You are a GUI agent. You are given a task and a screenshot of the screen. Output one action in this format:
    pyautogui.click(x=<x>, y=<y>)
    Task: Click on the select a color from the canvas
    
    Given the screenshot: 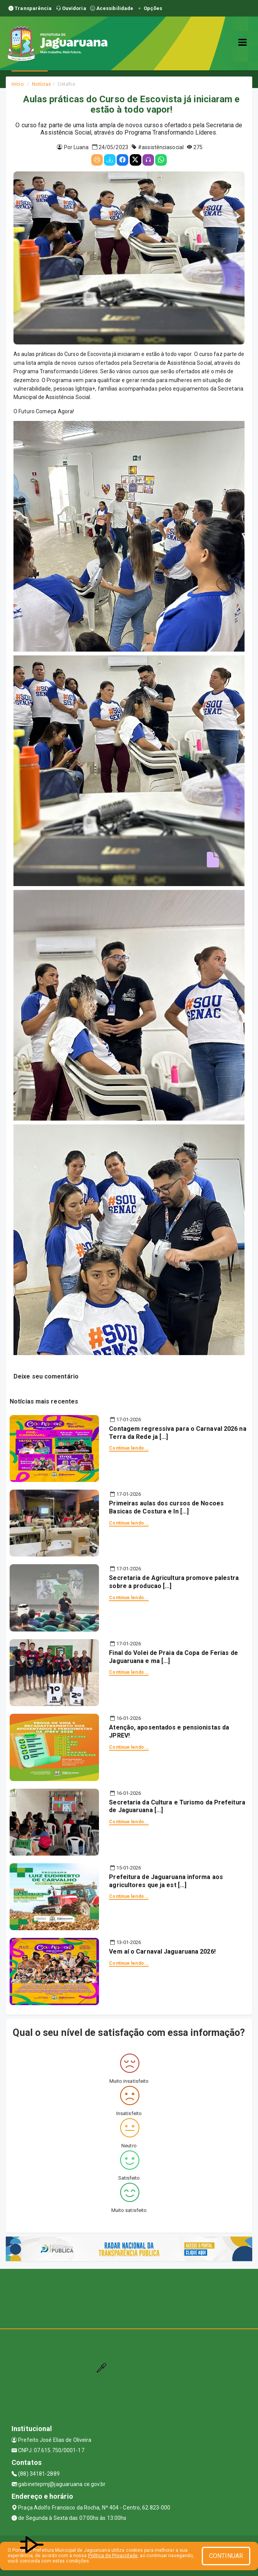 What is the action you would take?
    pyautogui.click(x=101, y=2368)
    